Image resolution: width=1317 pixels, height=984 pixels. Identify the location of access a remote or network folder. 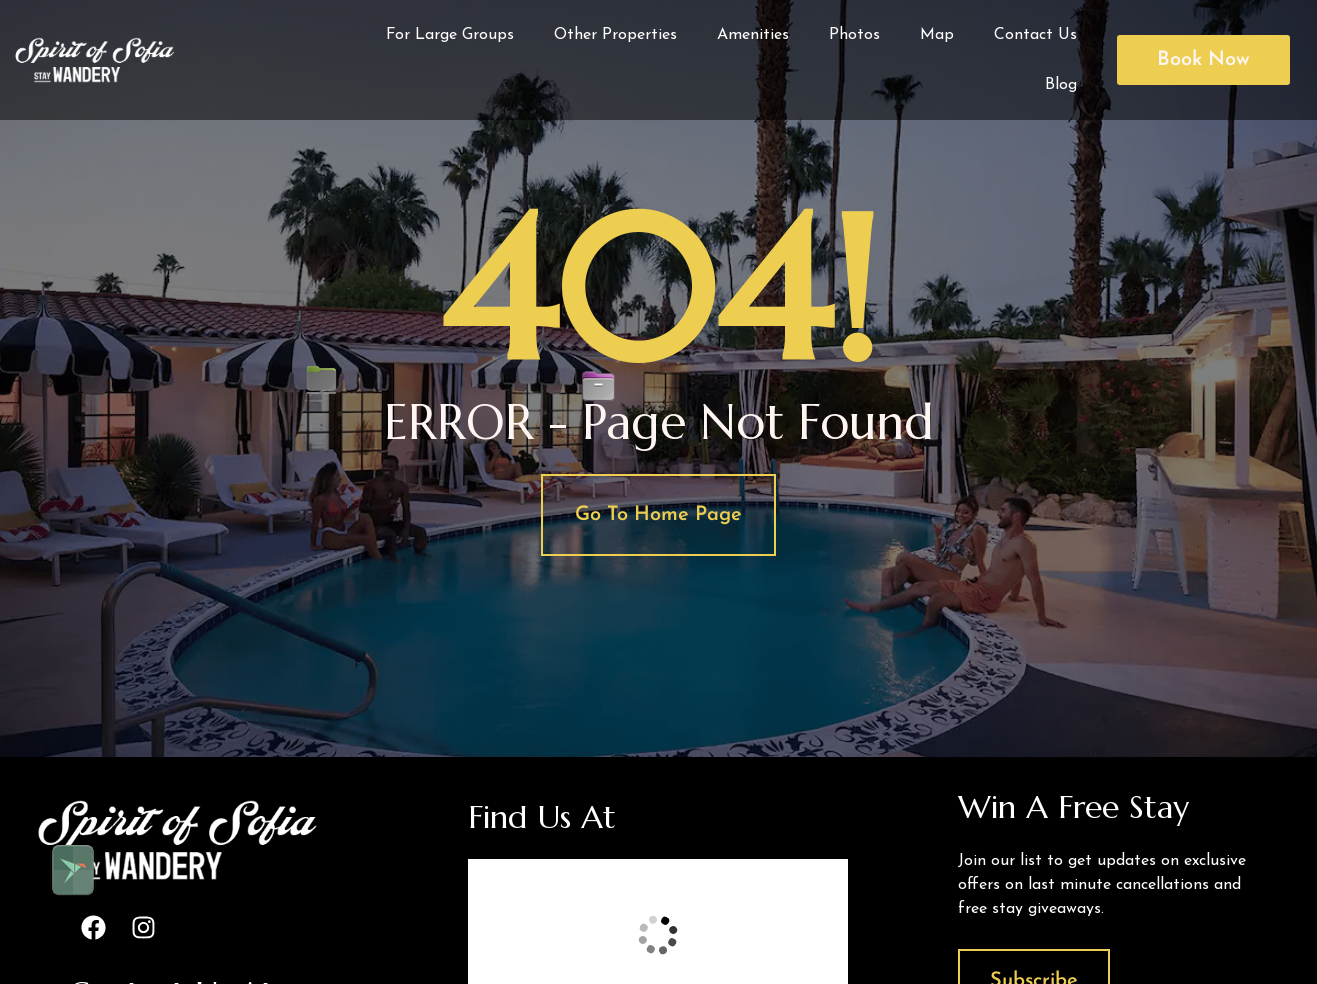
(321, 379).